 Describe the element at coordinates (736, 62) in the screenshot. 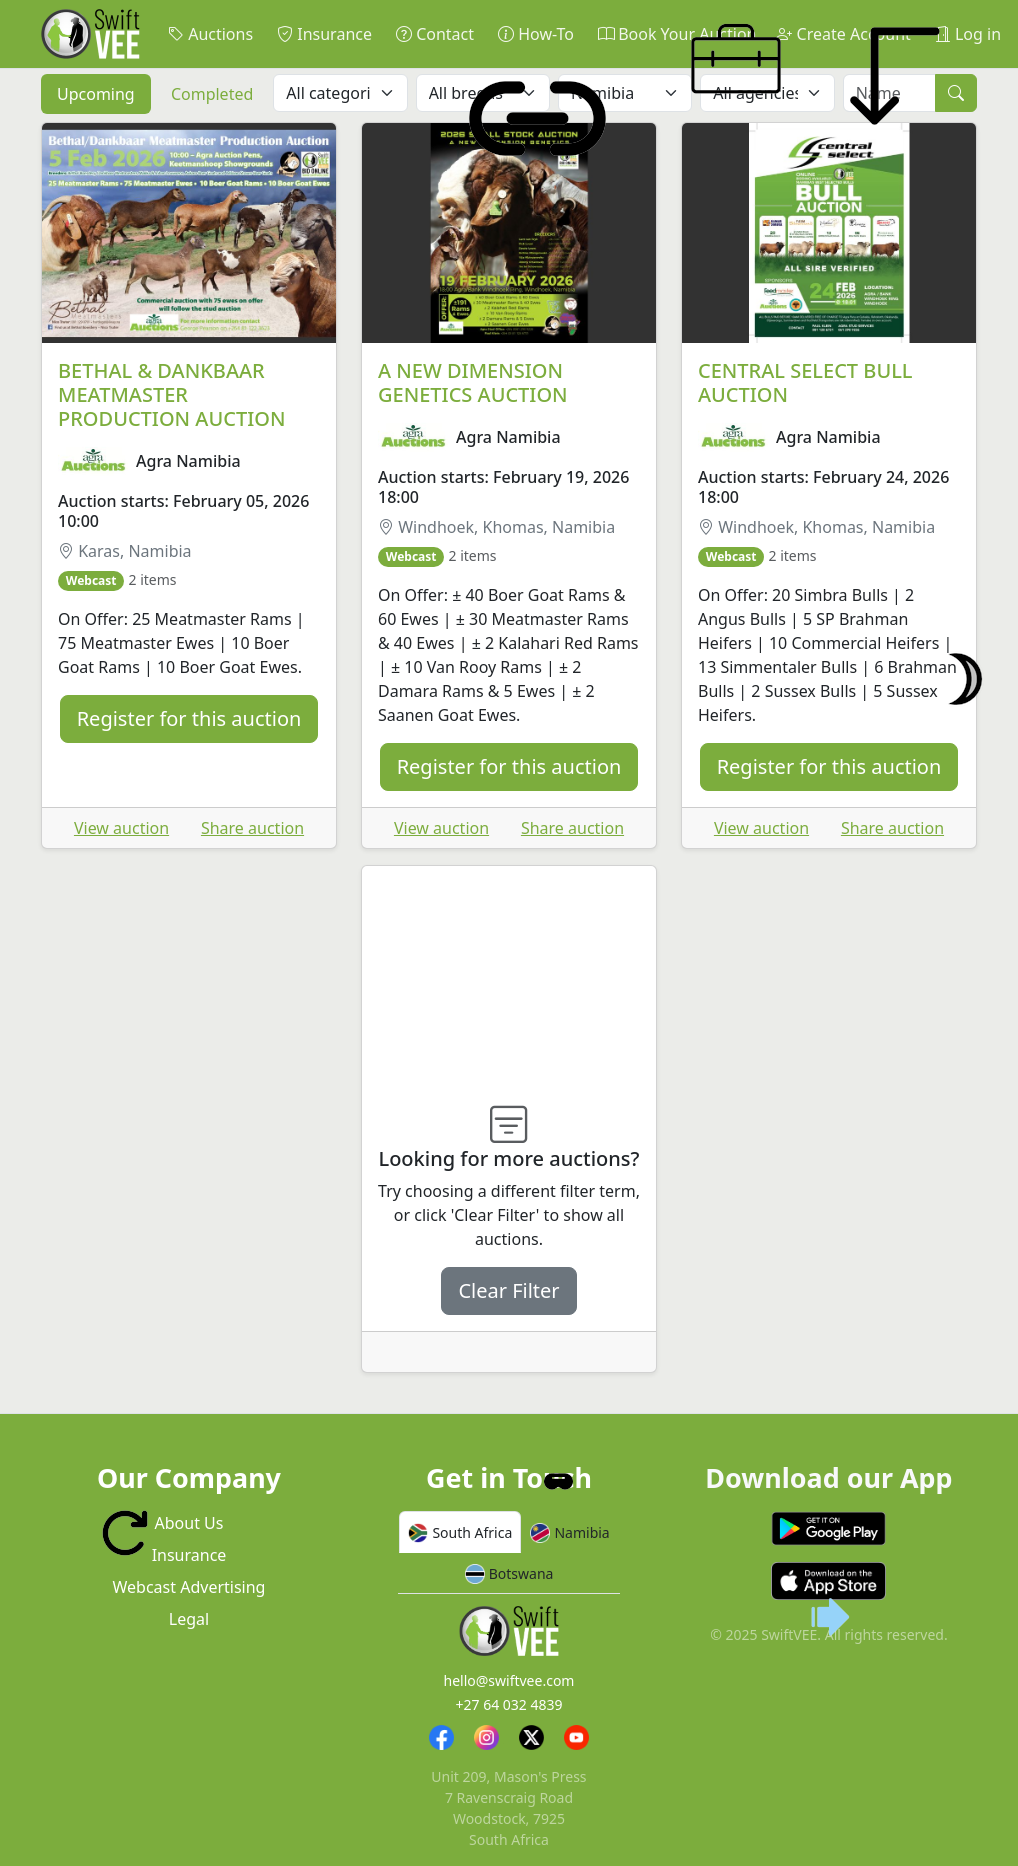

I see `access tools and utilities` at that location.